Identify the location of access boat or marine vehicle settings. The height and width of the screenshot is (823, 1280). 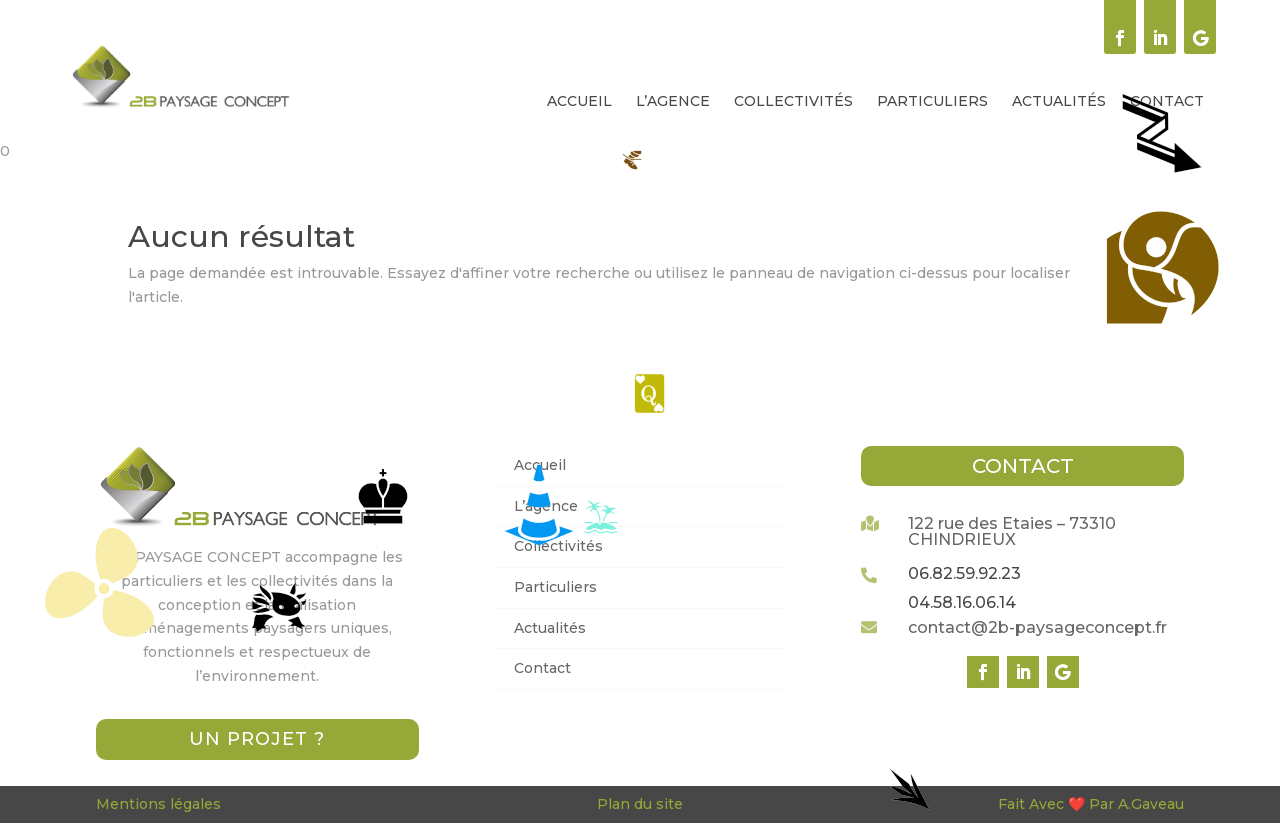
(99, 582).